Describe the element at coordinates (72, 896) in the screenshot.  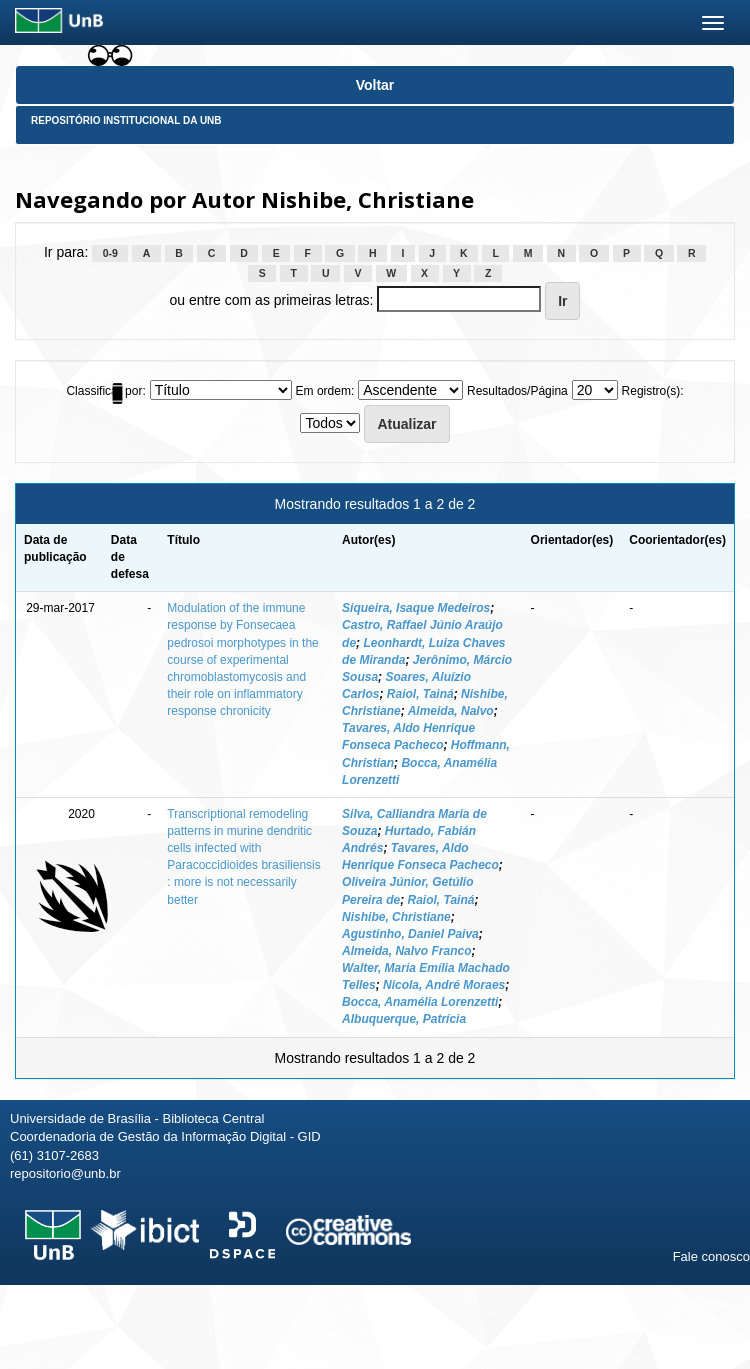
I see `indicates a swift or speed-enhanced attack ability` at that location.